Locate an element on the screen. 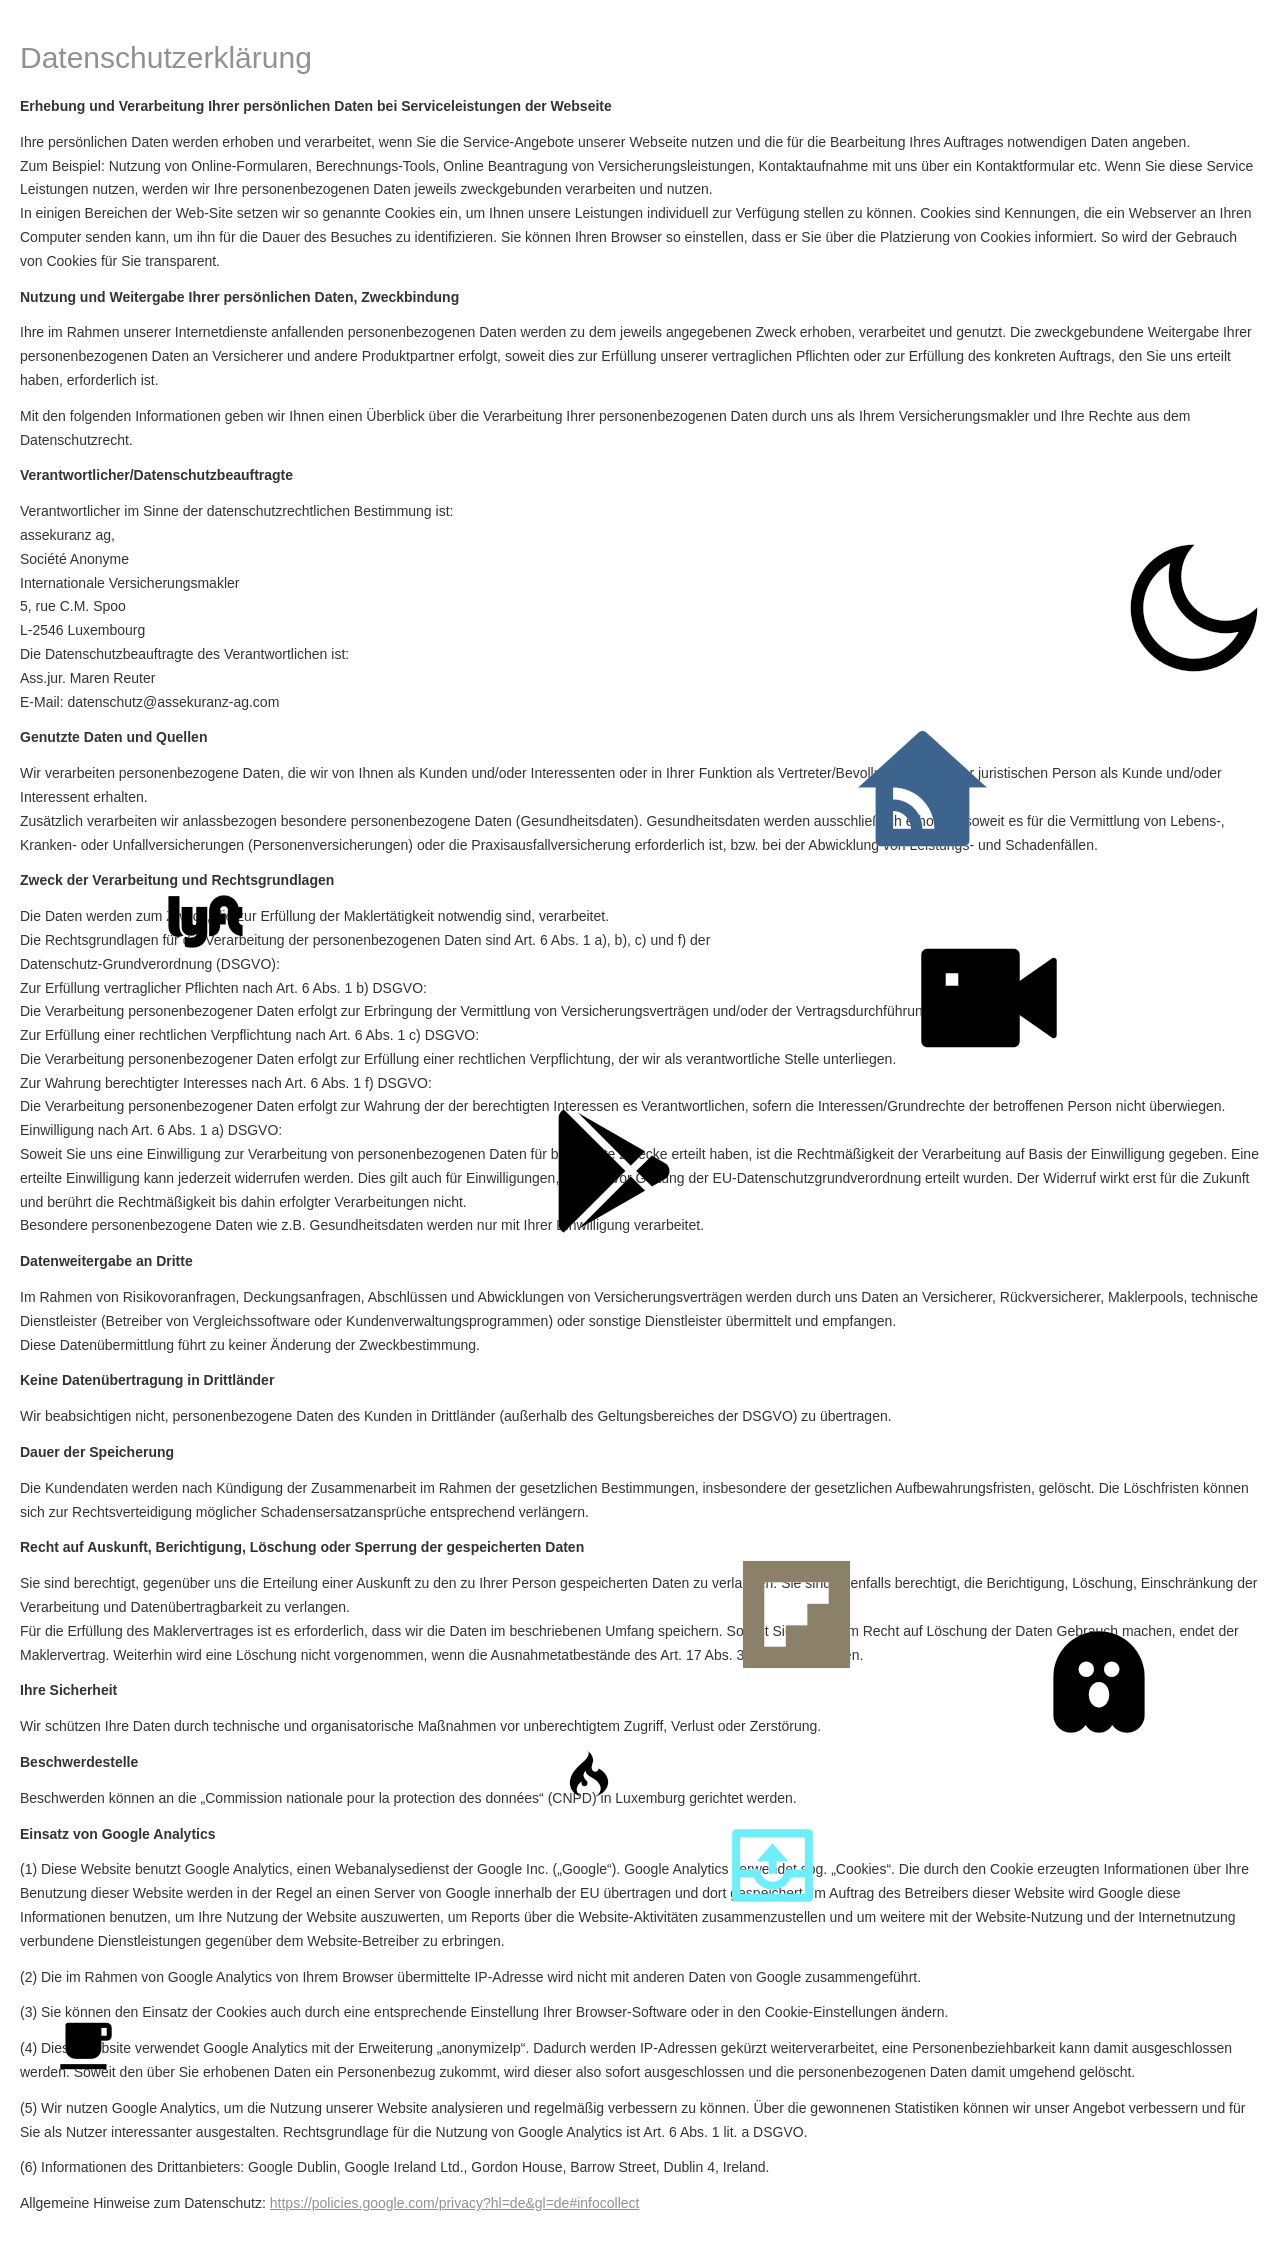 This screenshot has width=1280, height=2248. start recording a video is located at coordinates (989, 998).